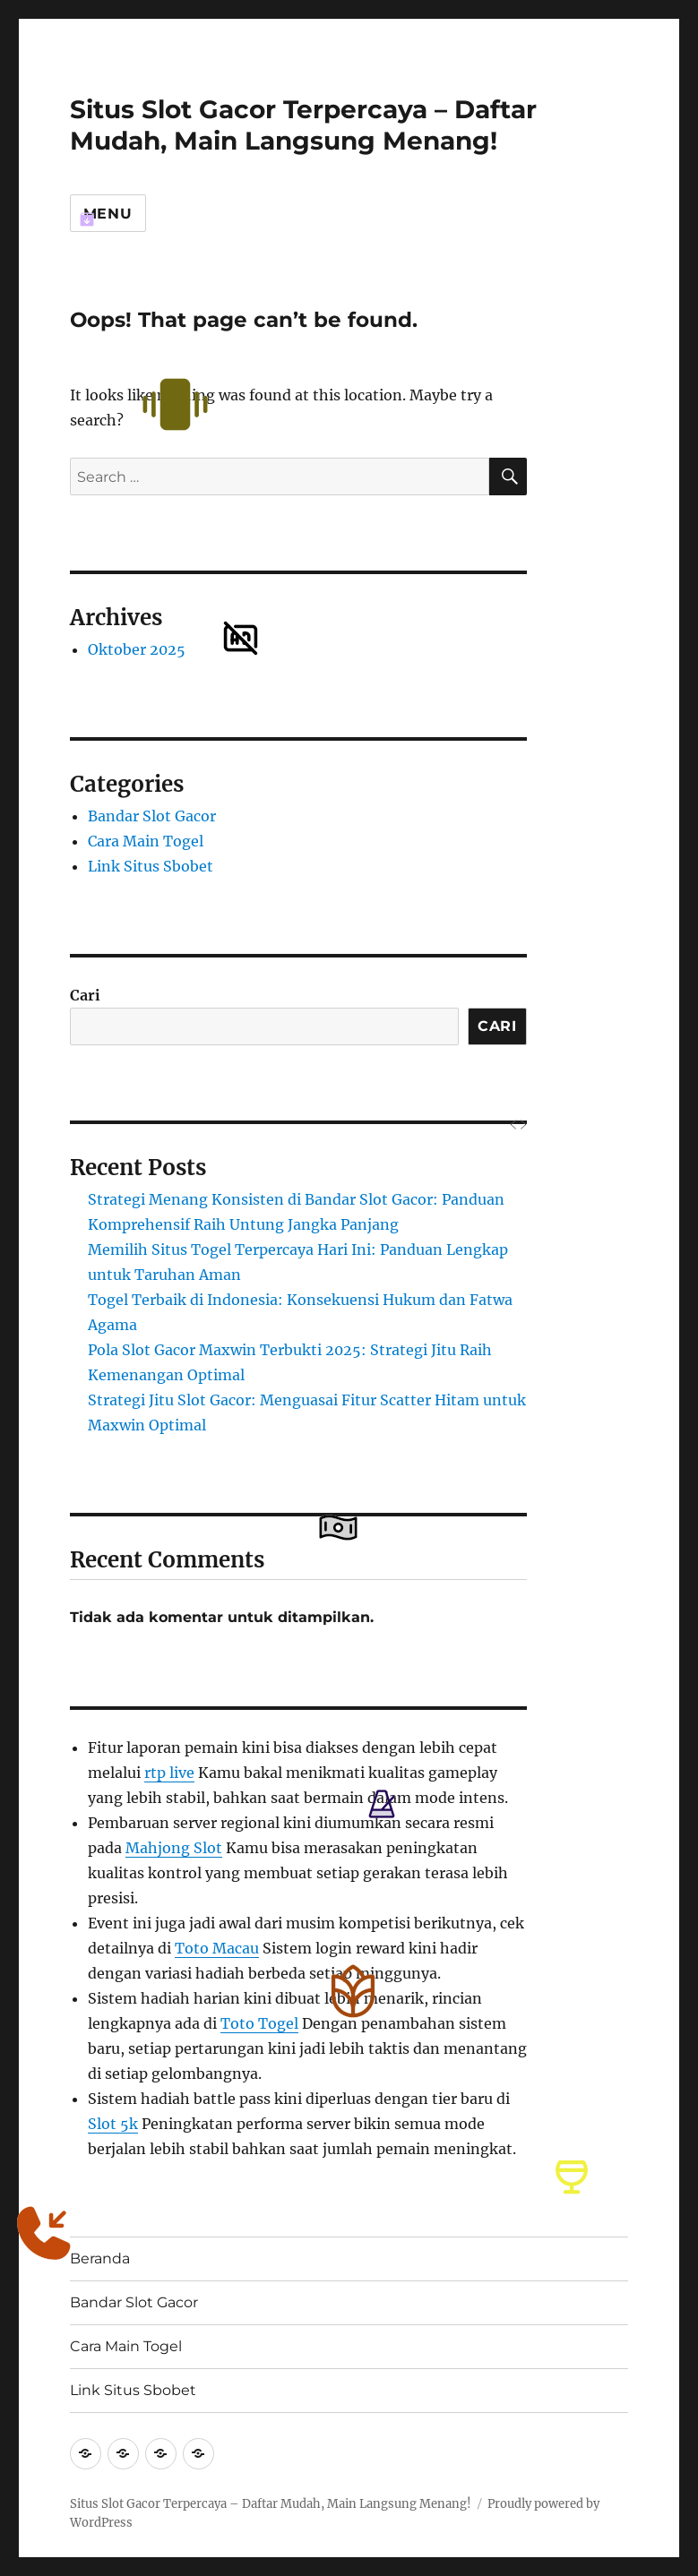  What do you see at coordinates (518, 1124) in the screenshot?
I see `view or edit source code` at bounding box center [518, 1124].